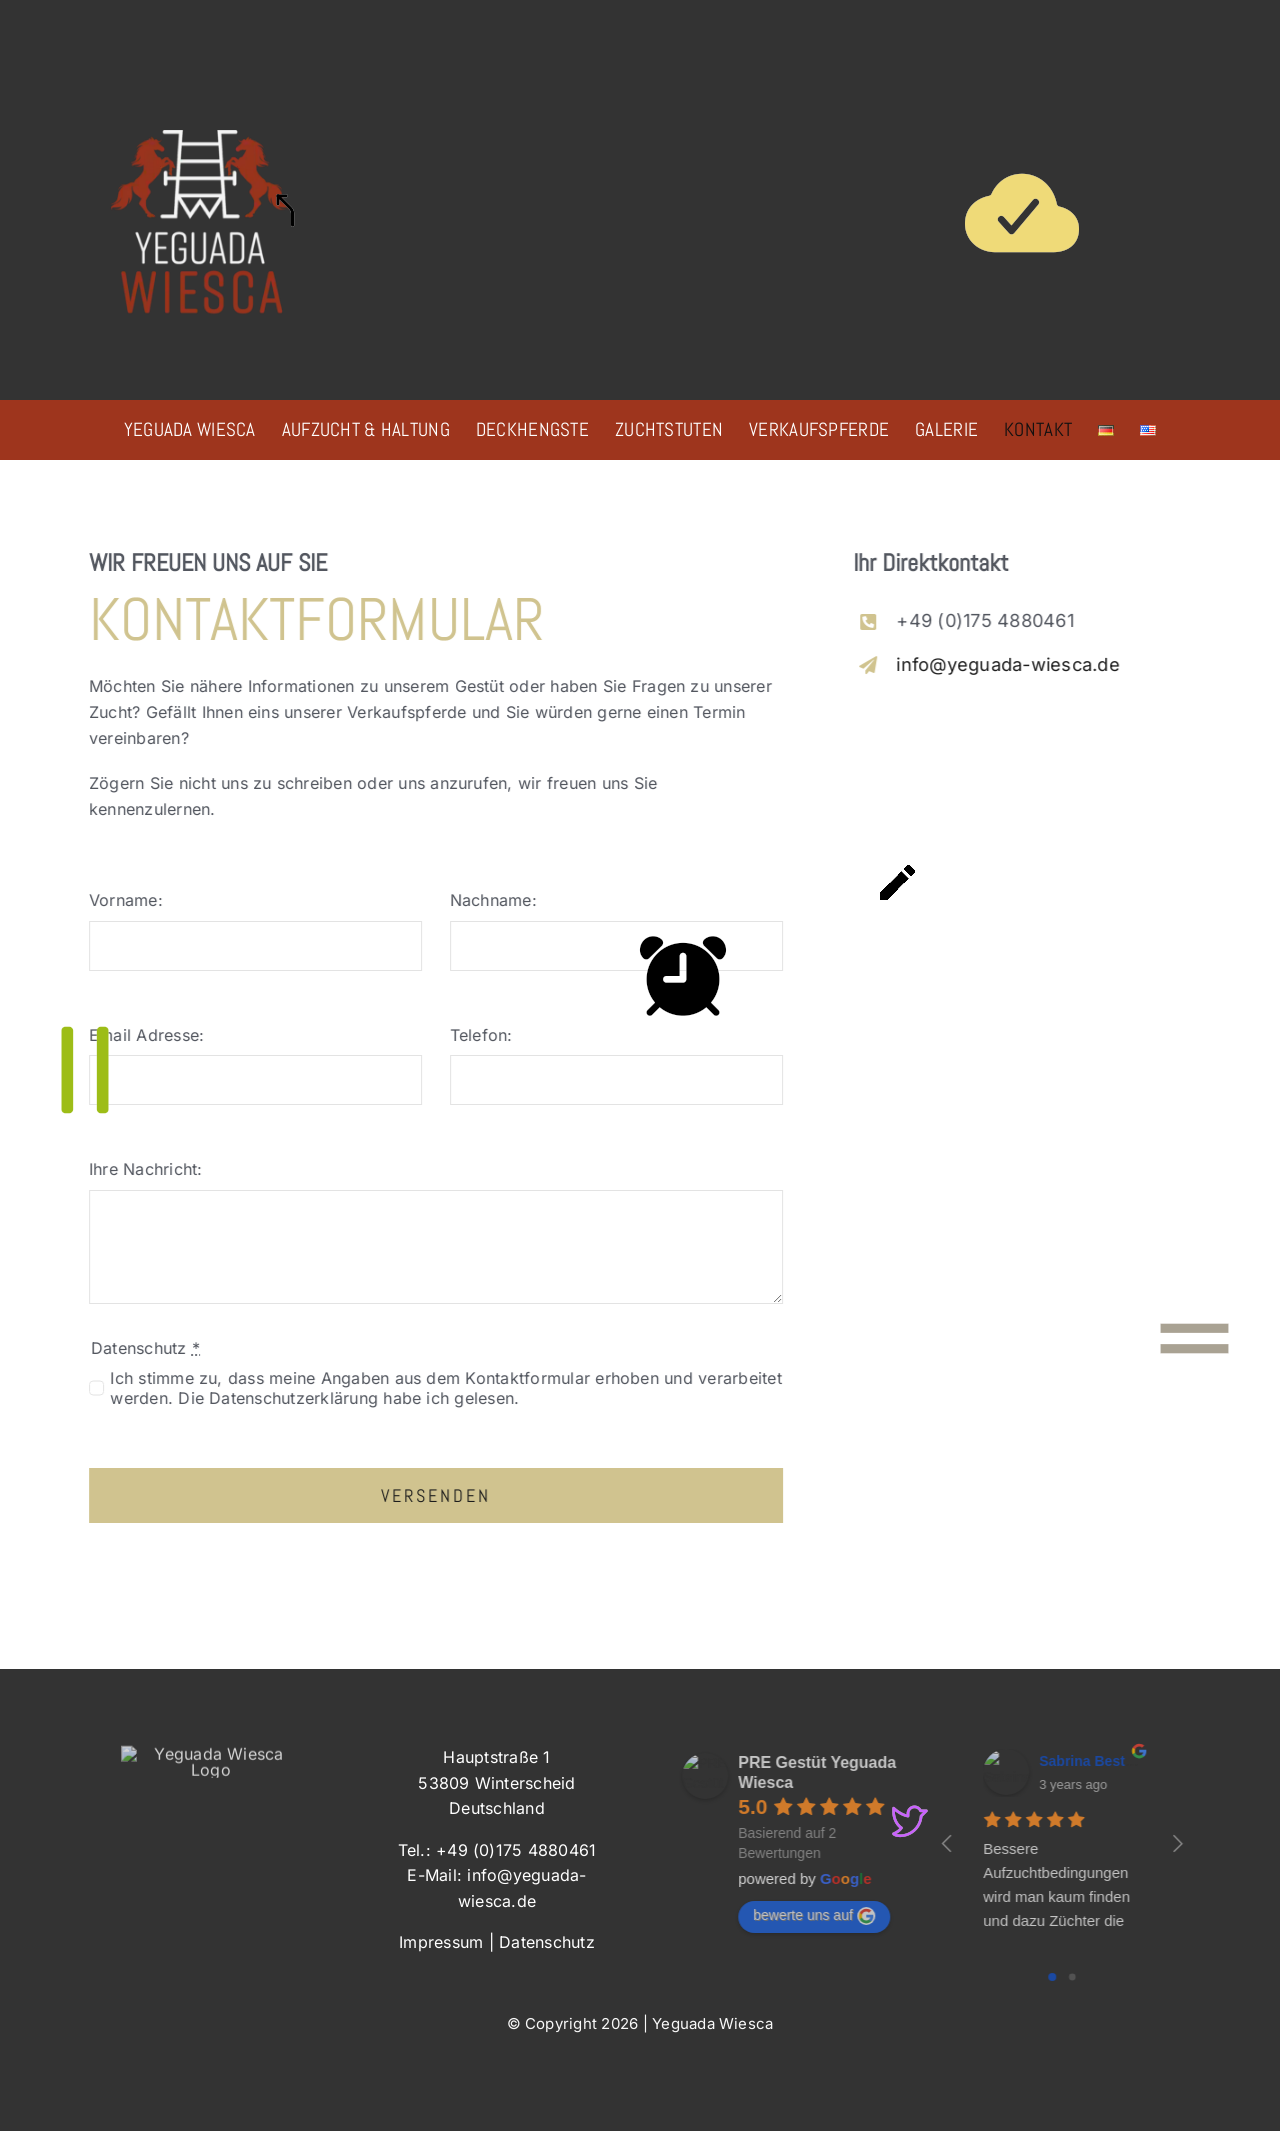 The height and width of the screenshot is (2131, 1280). I want to click on bear left at the next turn, so click(284, 210).